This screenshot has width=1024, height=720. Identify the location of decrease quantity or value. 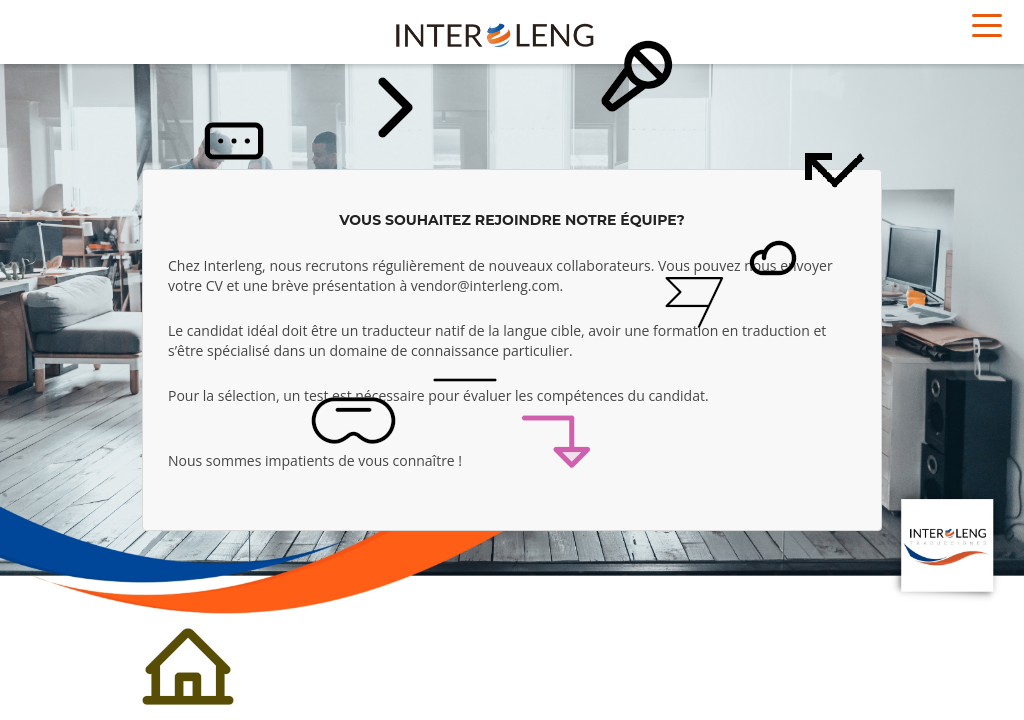
(465, 380).